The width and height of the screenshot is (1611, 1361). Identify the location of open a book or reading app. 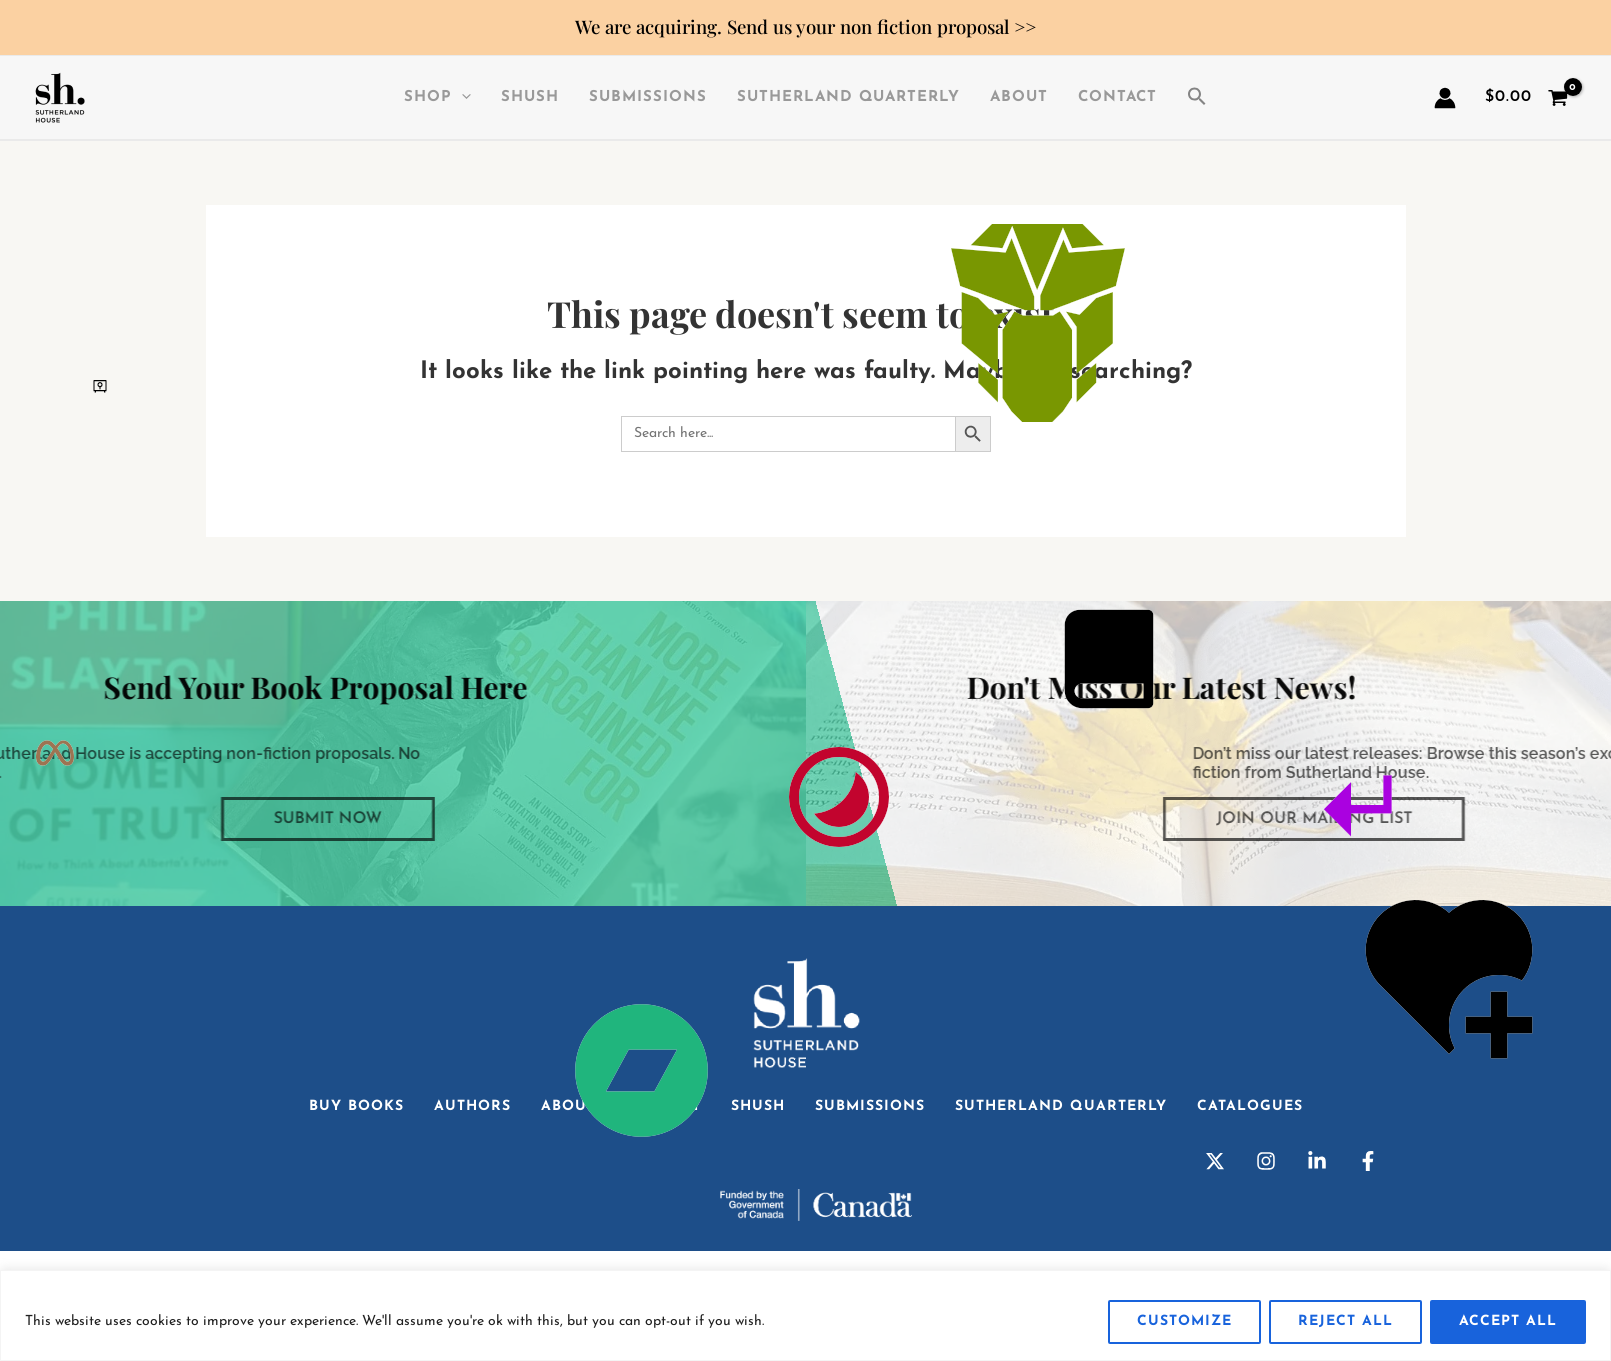
(1109, 659).